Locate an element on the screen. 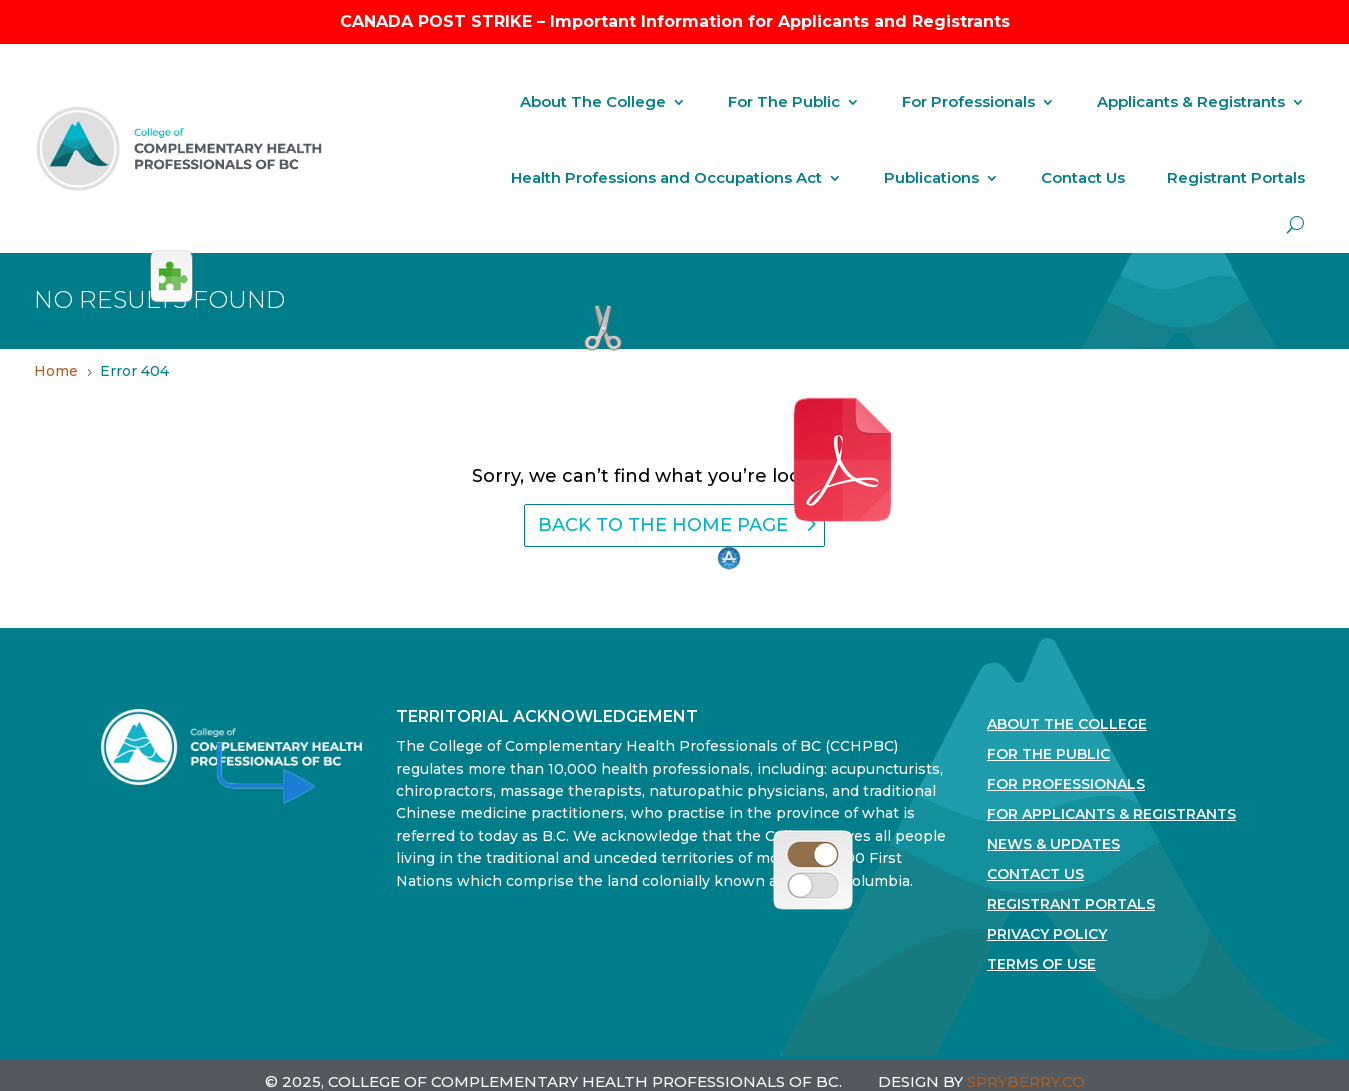 This screenshot has width=1349, height=1091. open system settings or preferences is located at coordinates (813, 870).